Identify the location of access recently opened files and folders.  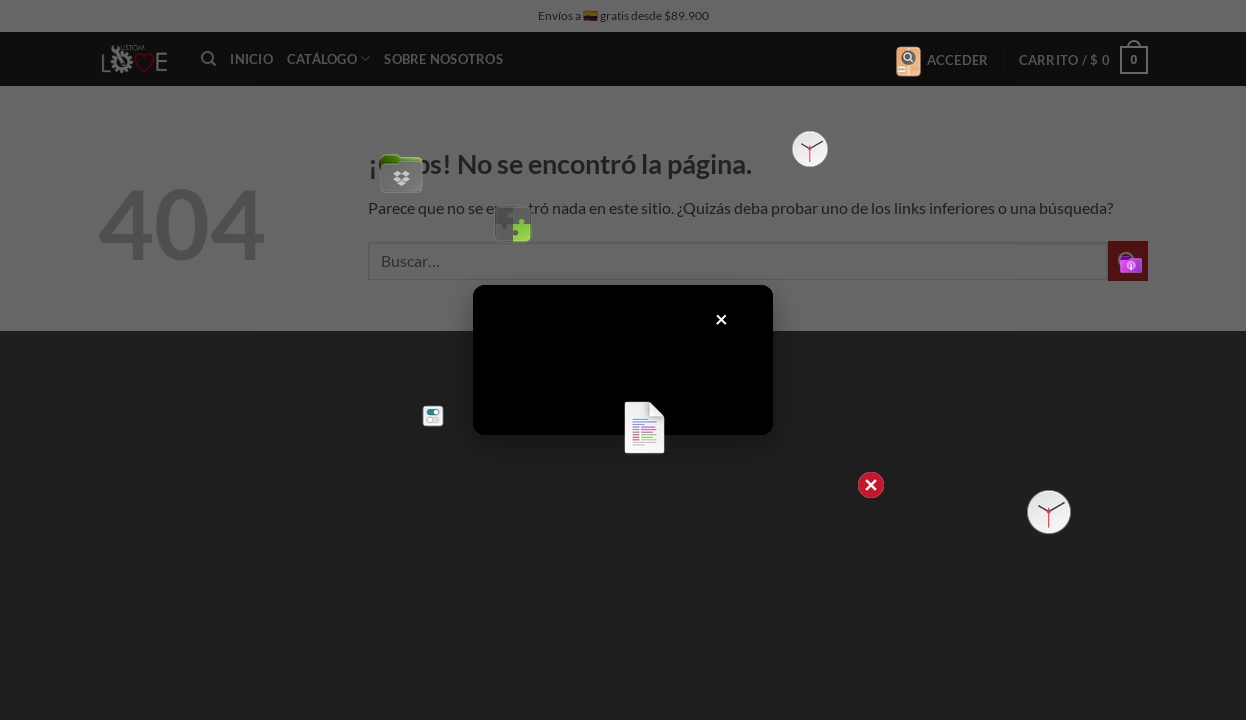
(1049, 512).